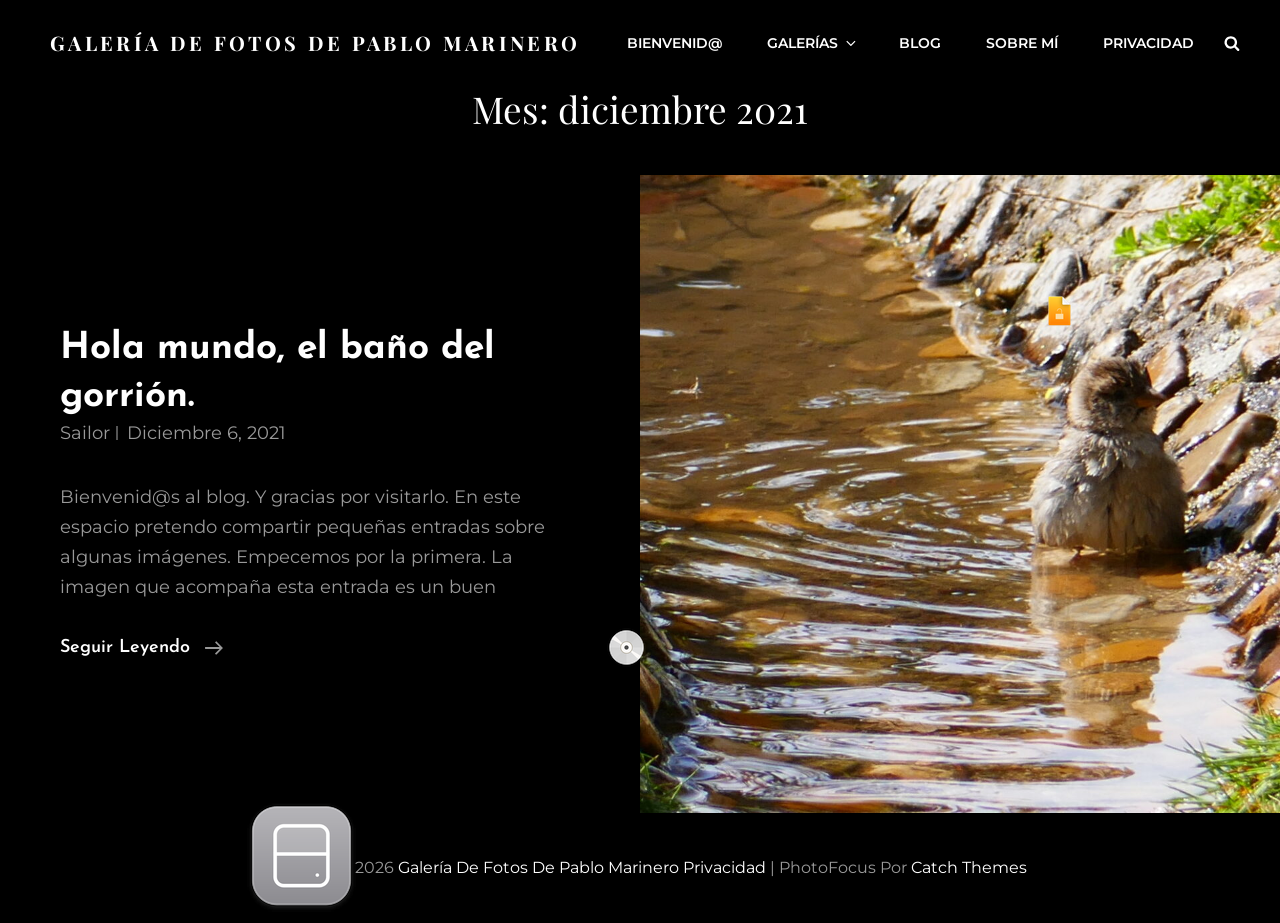 Image resolution: width=1280 pixels, height=923 pixels. I want to click on a skgc file type associated with security or encryption, so click(1059, 311).